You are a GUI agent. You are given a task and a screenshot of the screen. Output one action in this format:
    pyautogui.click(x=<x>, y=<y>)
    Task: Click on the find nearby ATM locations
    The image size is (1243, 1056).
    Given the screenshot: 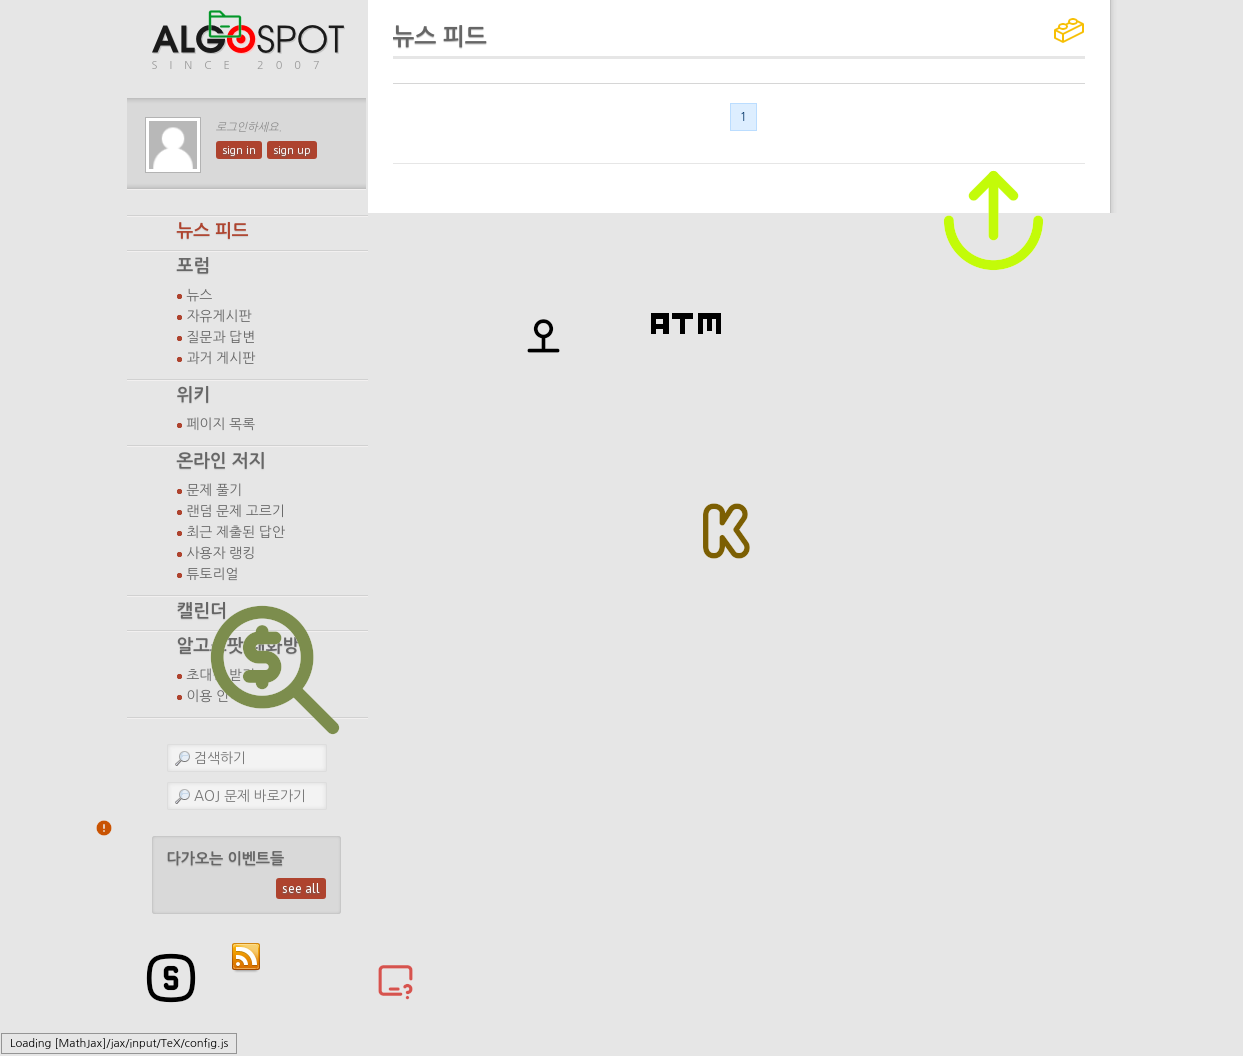 What is the action you would take?
    pyautogui.click(x=686, y=324)
    